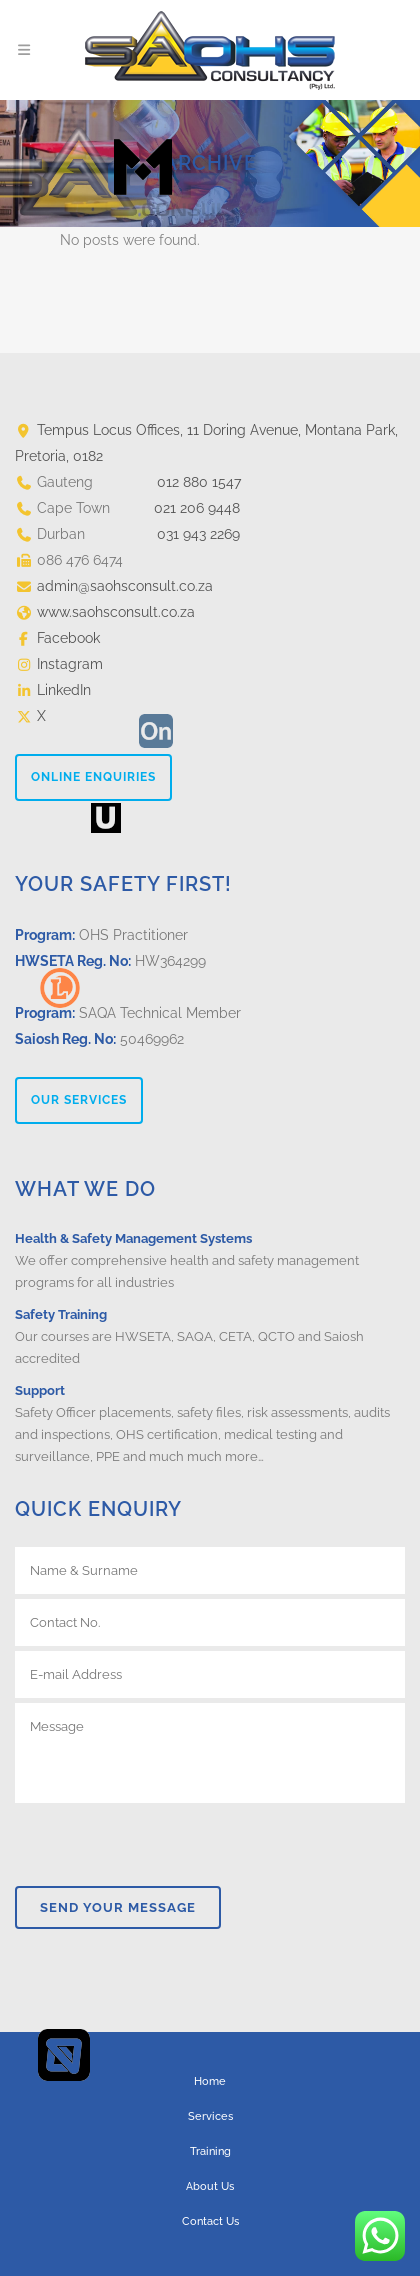  I want to click on E.Leclerc brand logo, so click(60, 988).